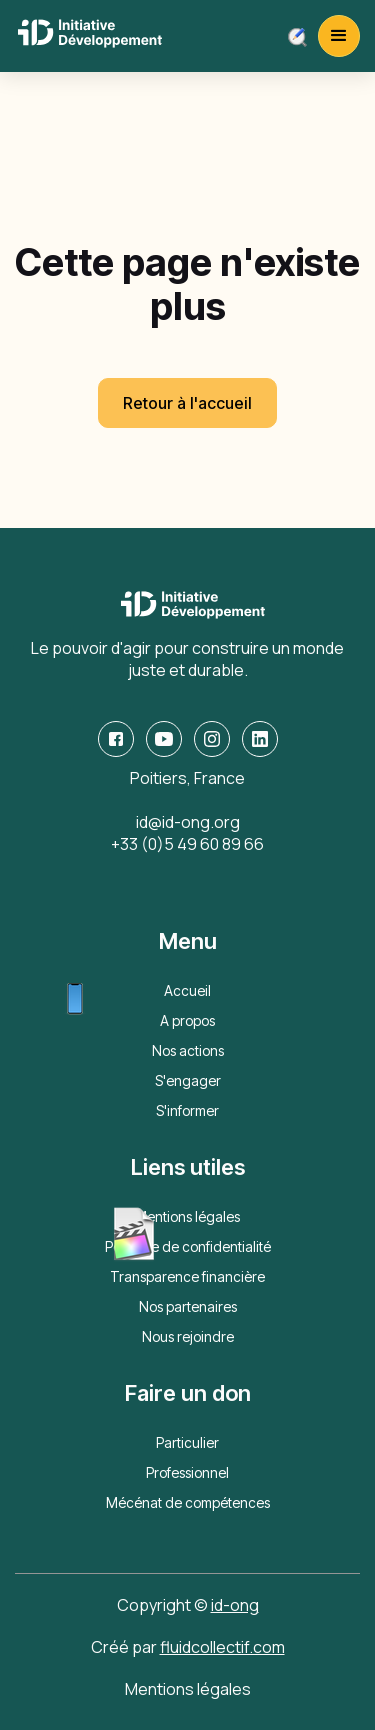  Describe the element at coordinates (75, 999) in the screenshot. I see `iPhone 11 or 12 device icon` at that location.